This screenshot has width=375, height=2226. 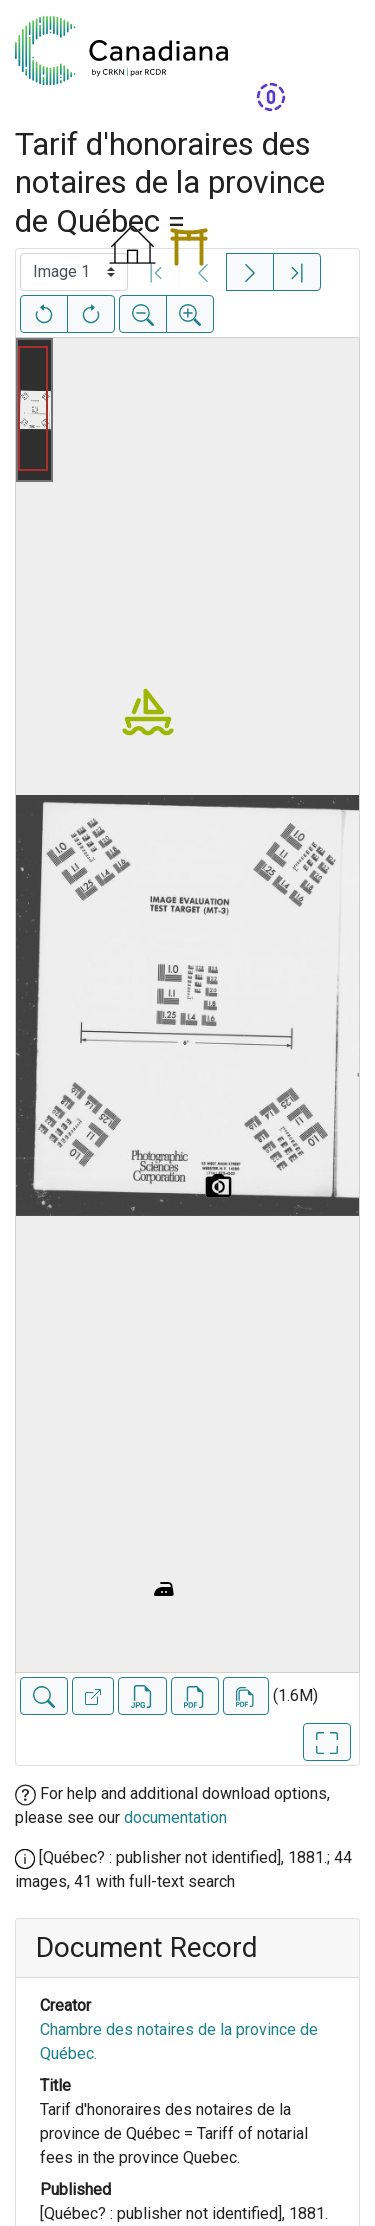 I want to click on navigate to home screen, so click(x=132, y=245).